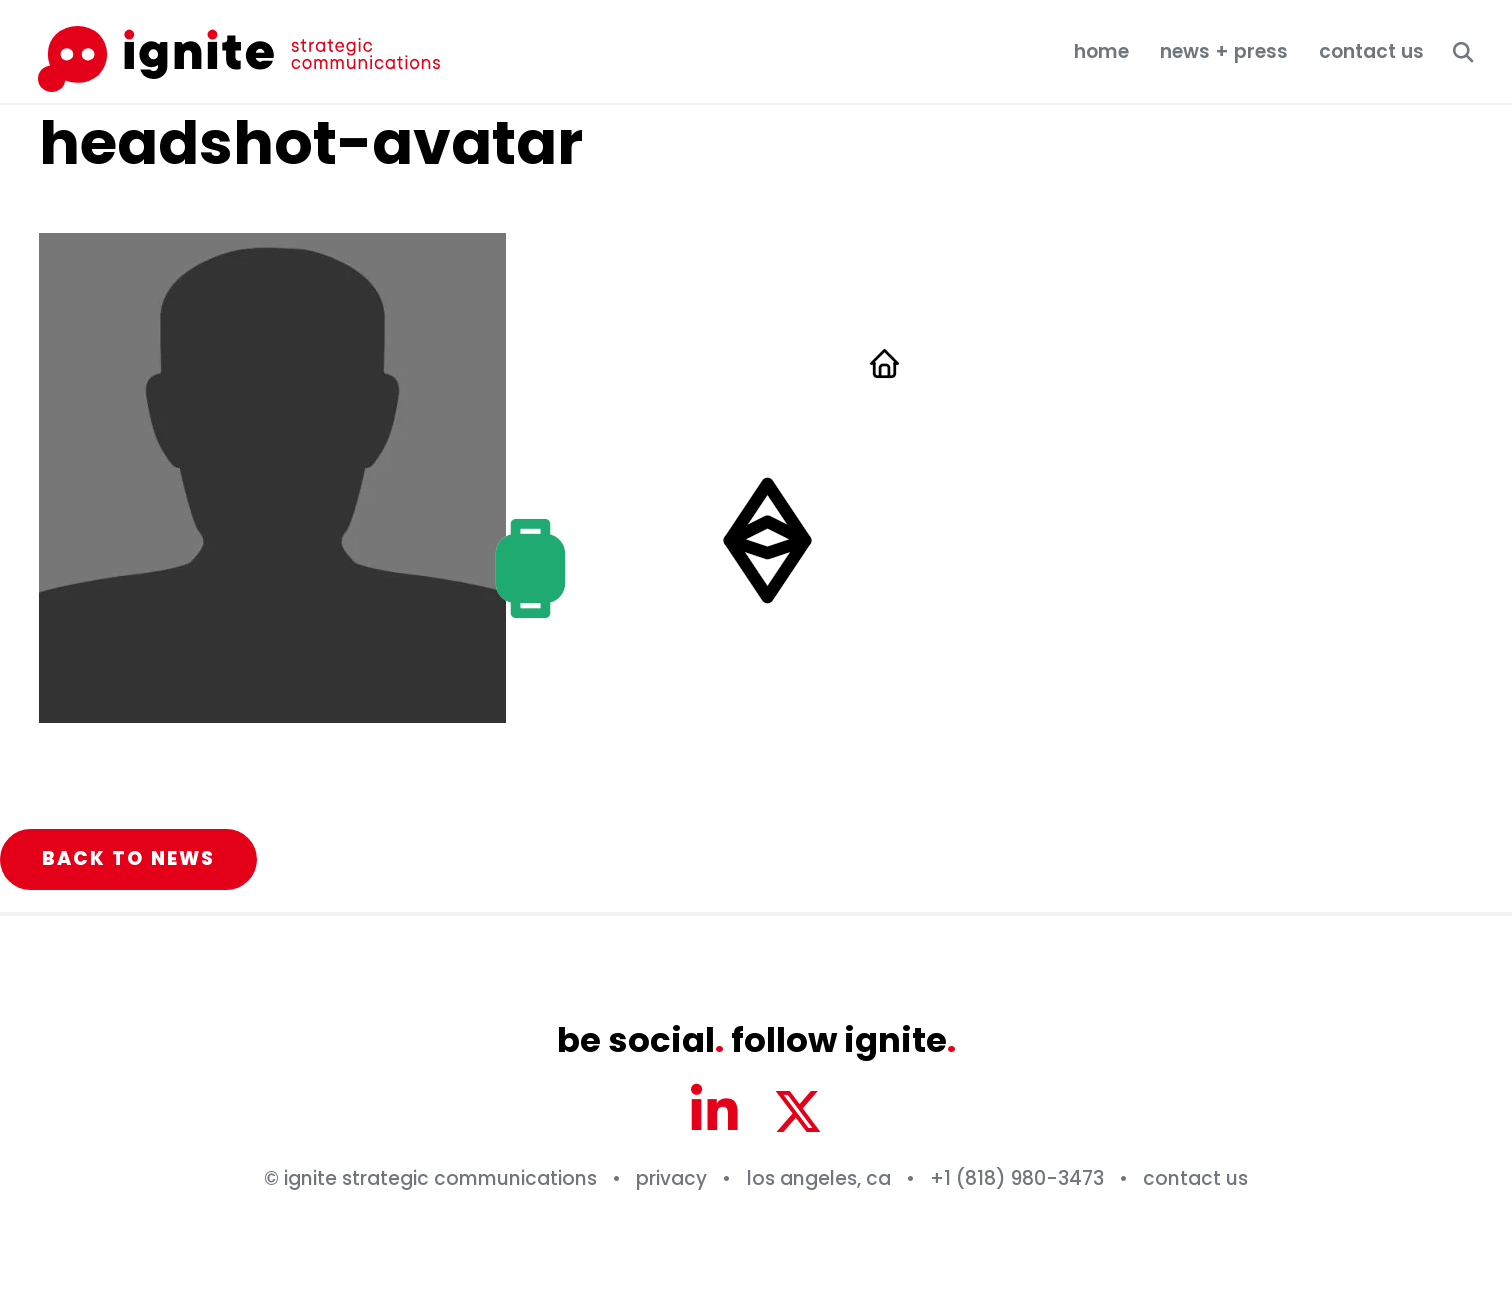 This screenshot has height=1315, width=1512. I want to click on access smartwatch settings, so click(530, 568).